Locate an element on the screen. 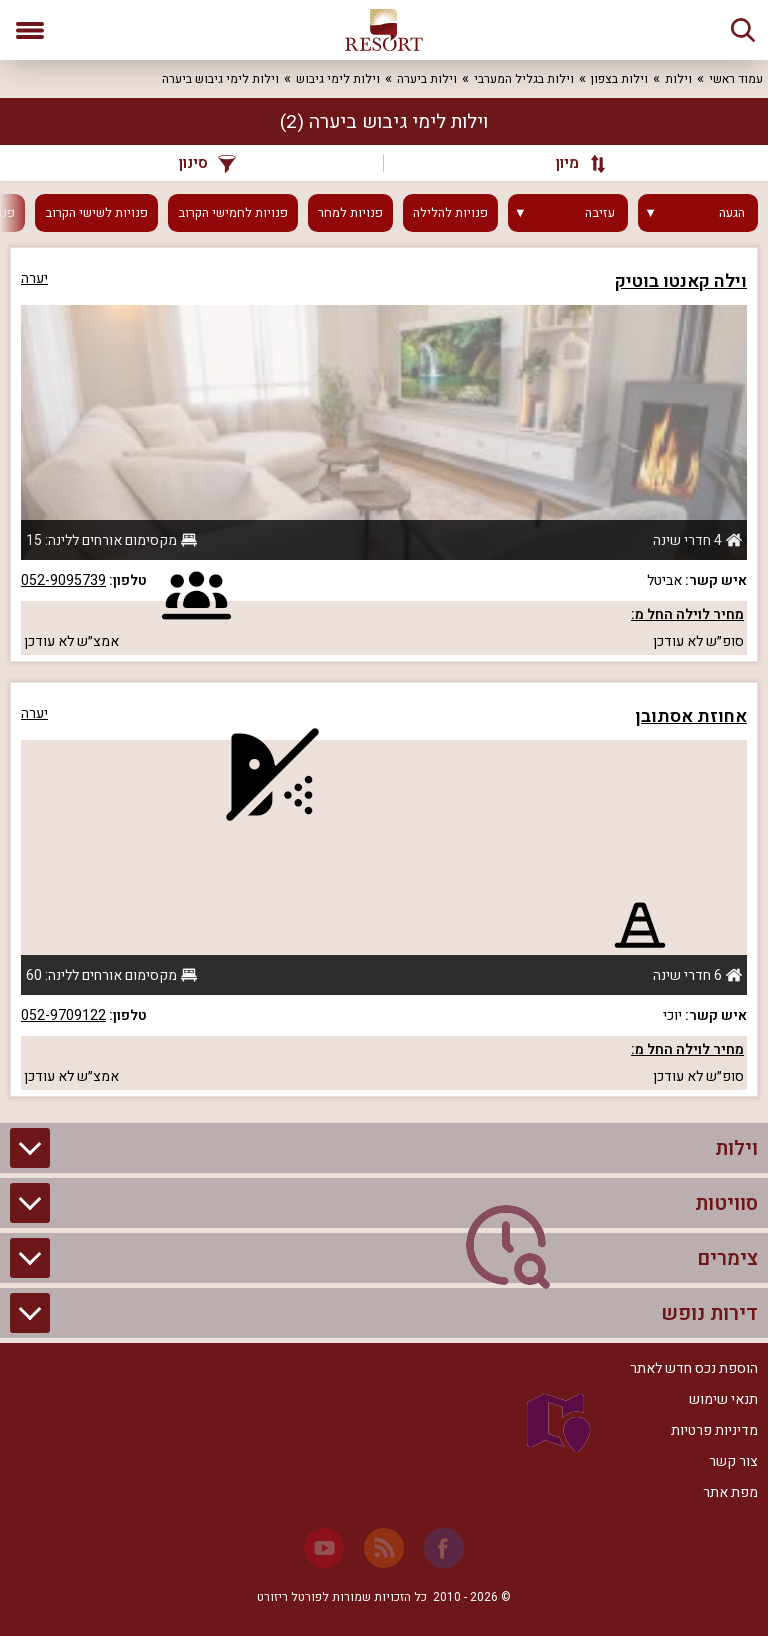 The height and width of the screenshot is (1636, 768). indicates coughing is prohibited in this area is located at coordinates (272, 774).